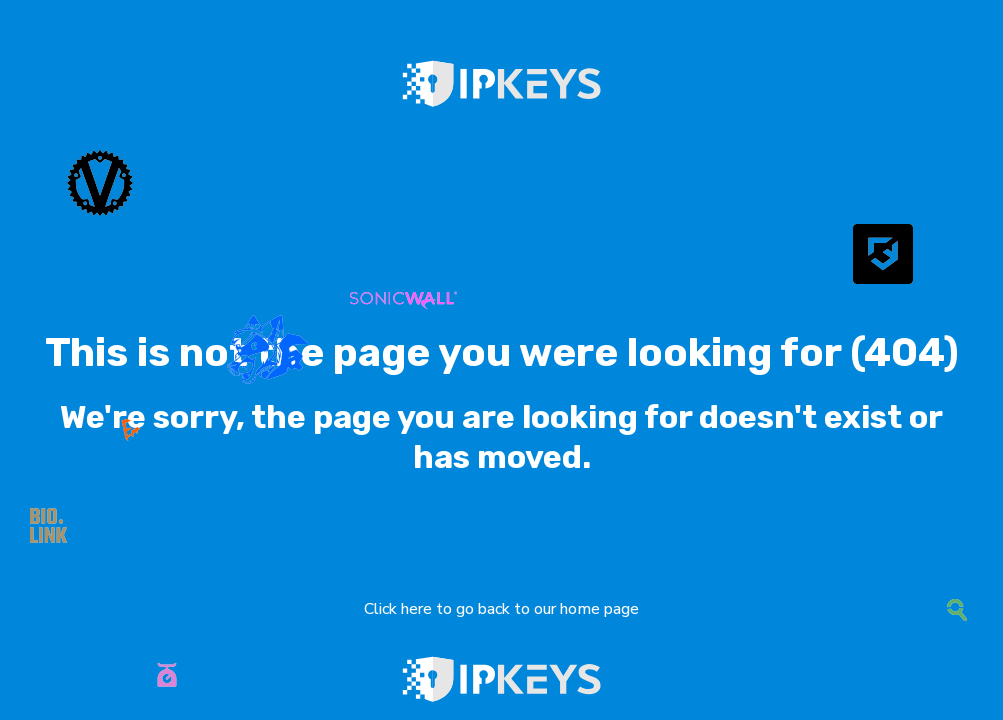  What do you see at coordinates (403, 300) in the screenshot?
I see `sonicwall network security branding` at bounding box center [403, 300].